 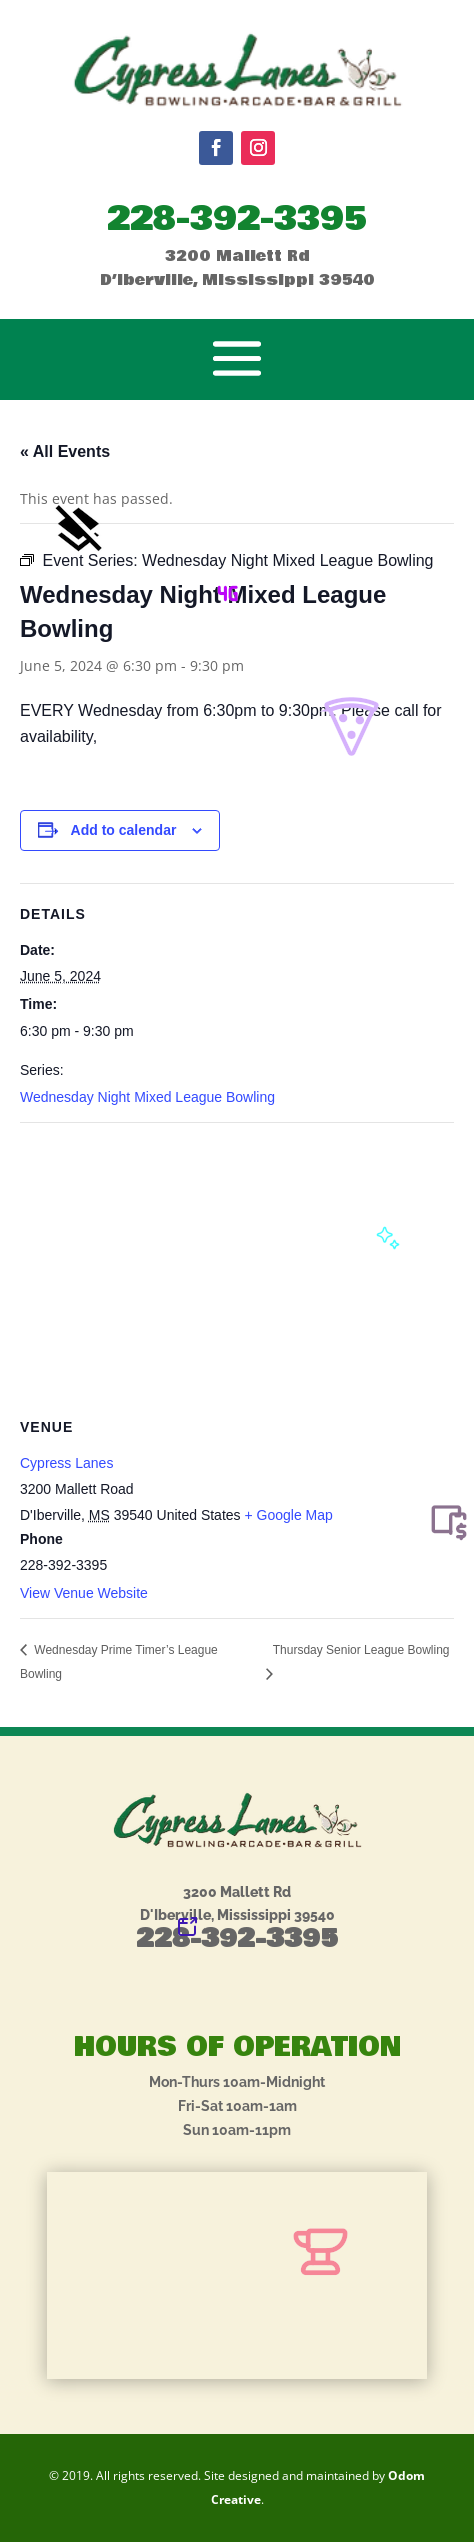 I want to click on access crafting or forging tools, so click(x=320, y=2250).